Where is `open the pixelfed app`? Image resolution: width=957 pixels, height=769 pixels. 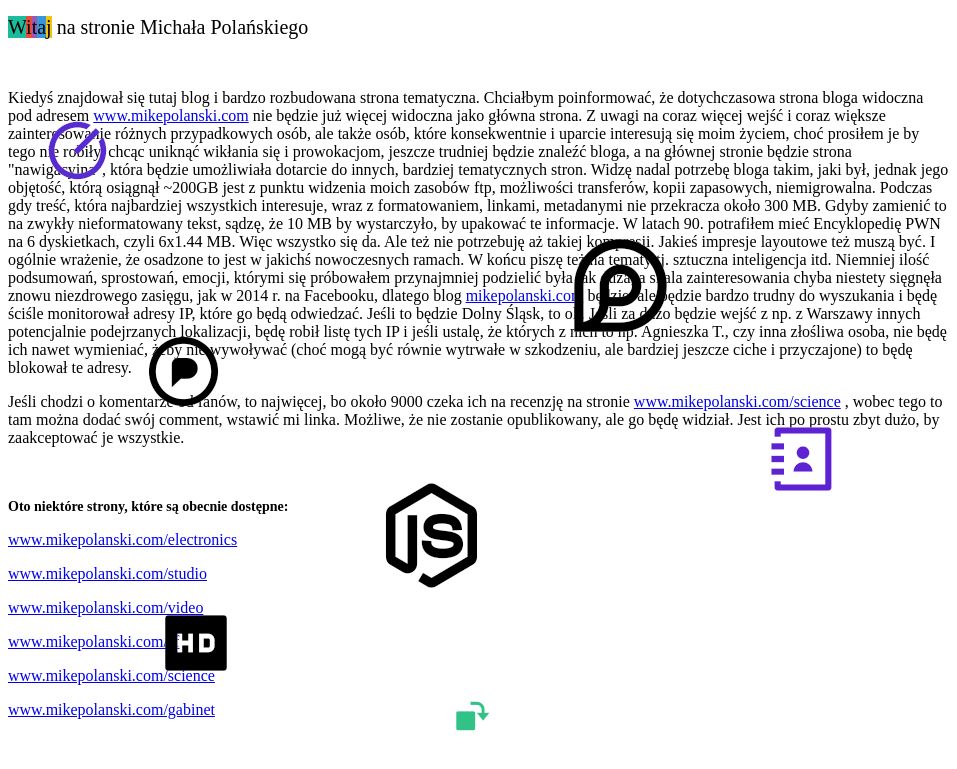 open the pixelfed app is located at coordinates (183, 371).